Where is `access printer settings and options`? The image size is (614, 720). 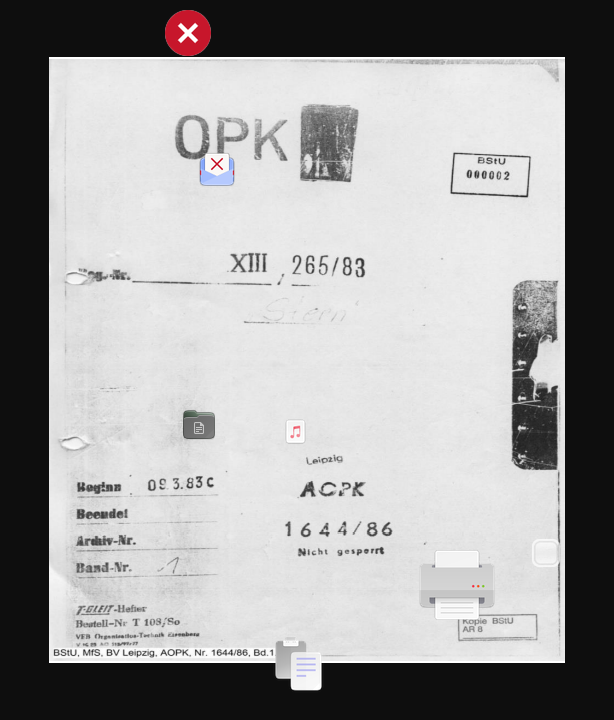
access printer settings and options is located at coordinates (457, 585).